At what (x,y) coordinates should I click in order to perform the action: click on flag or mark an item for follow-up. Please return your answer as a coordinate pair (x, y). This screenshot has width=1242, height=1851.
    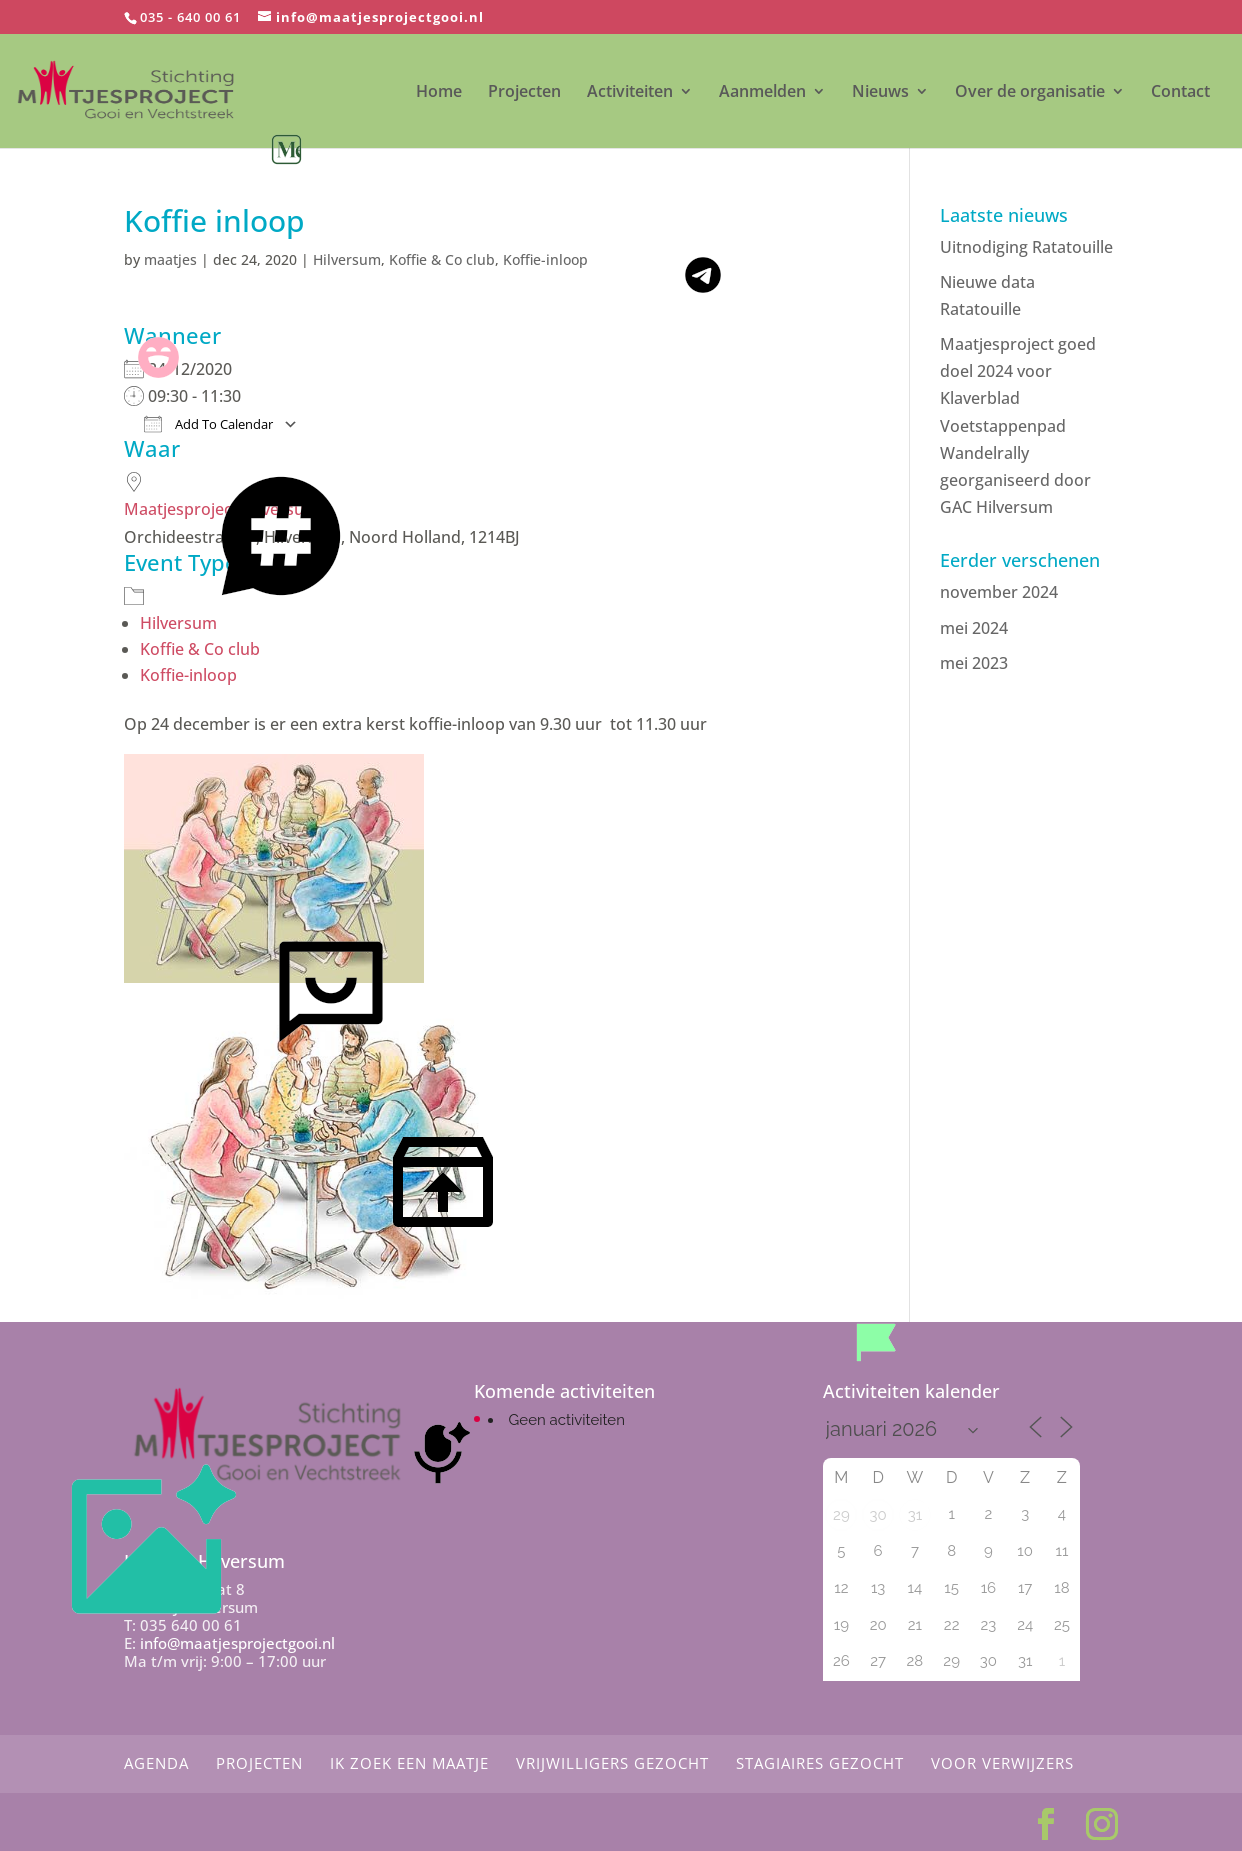
    Looking at the image, I should click on (876, 1341).